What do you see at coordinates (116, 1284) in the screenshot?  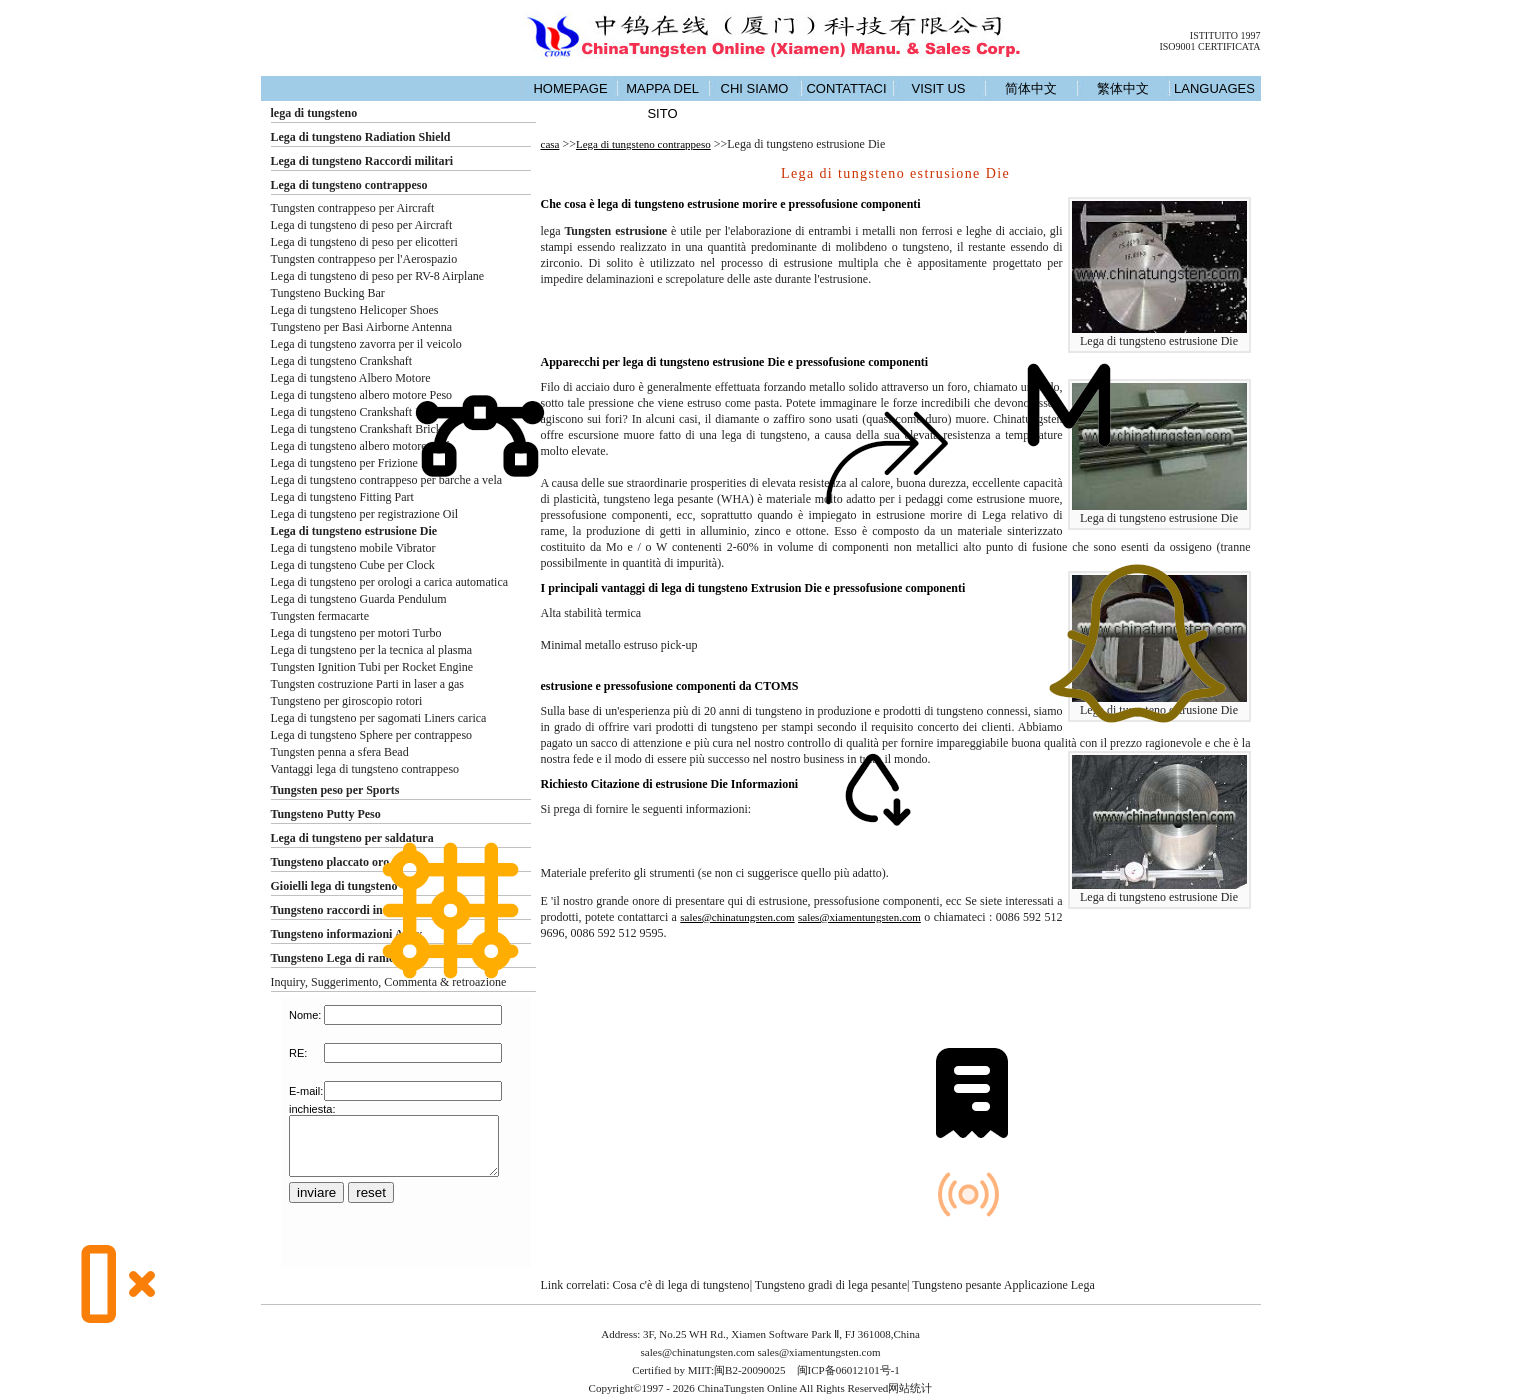 I see `remove a column from a table or layout` at bounding box center [116, 1284].